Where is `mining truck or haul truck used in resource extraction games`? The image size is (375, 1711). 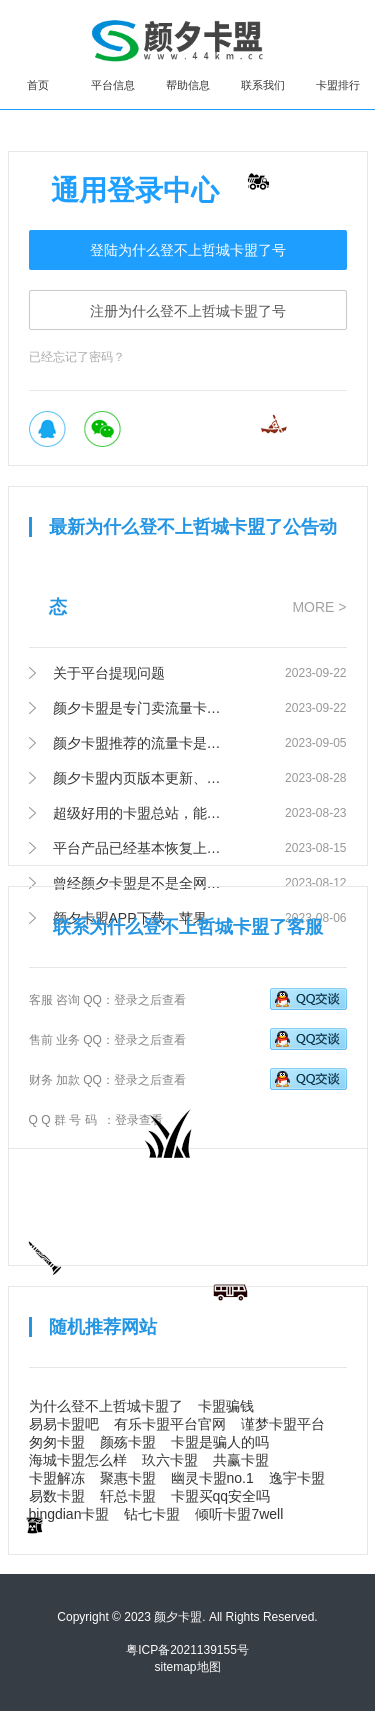 mining truck or haul truck used in resource extraction games is located at coordinates (258, 181).